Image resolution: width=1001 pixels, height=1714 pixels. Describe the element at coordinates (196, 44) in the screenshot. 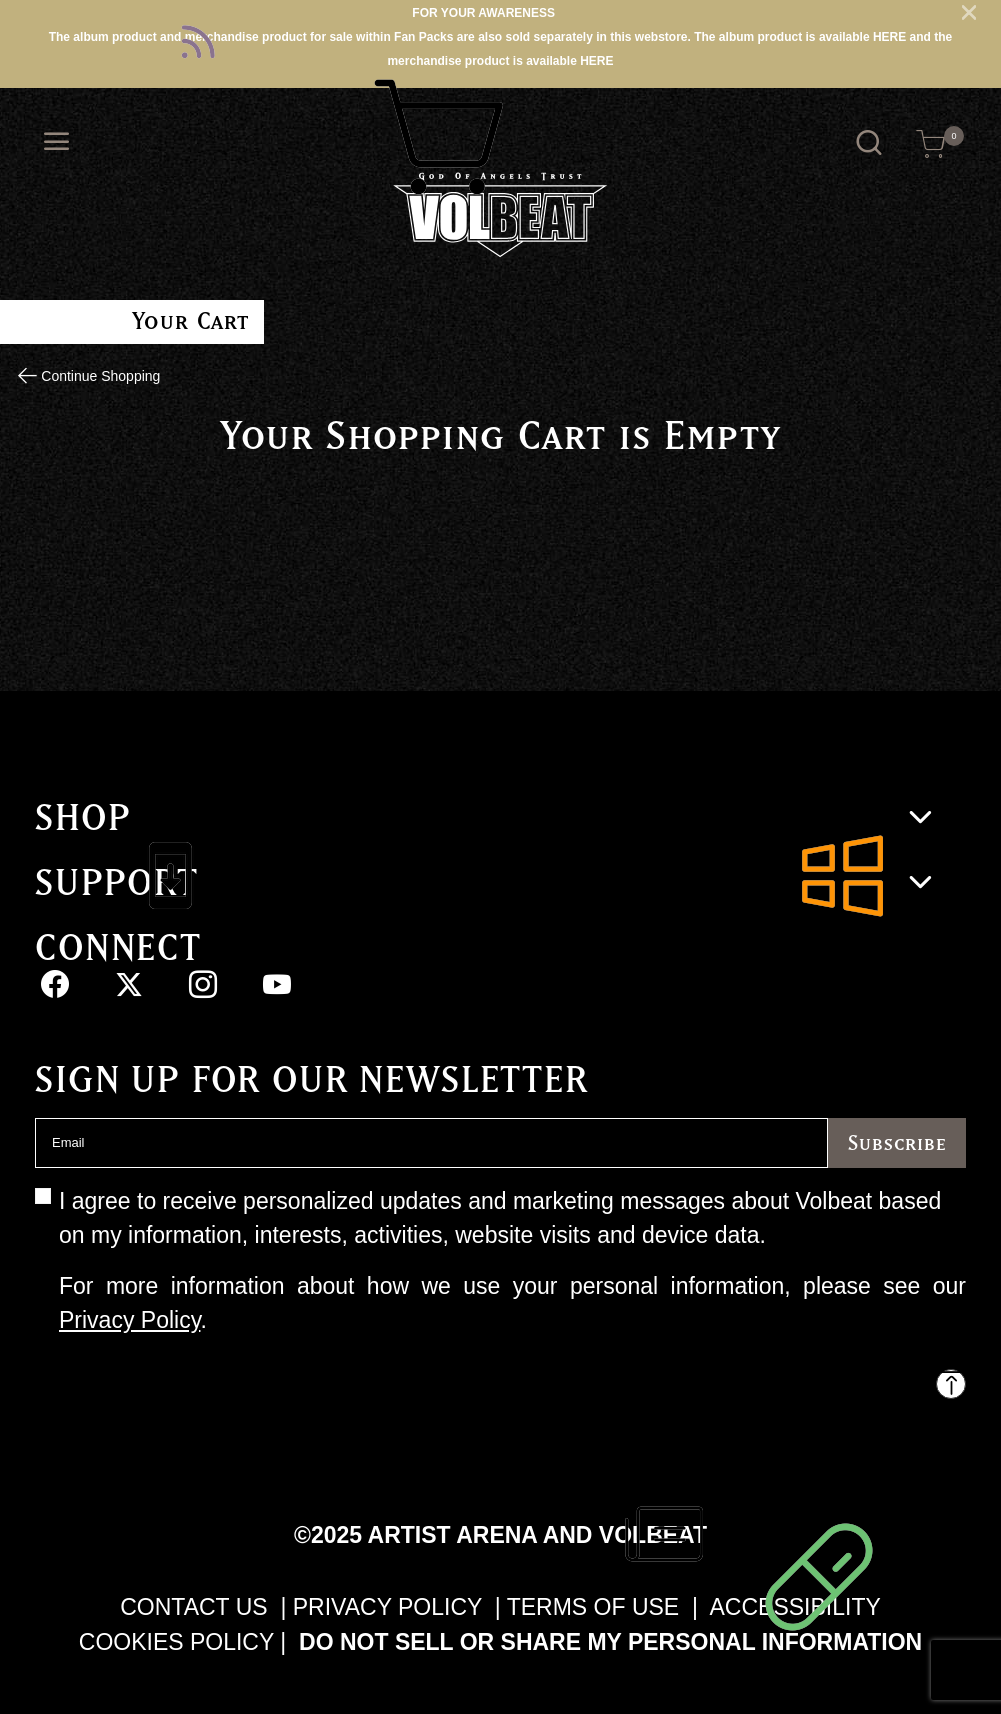

I see `subscribe to RSS feed` at that location.